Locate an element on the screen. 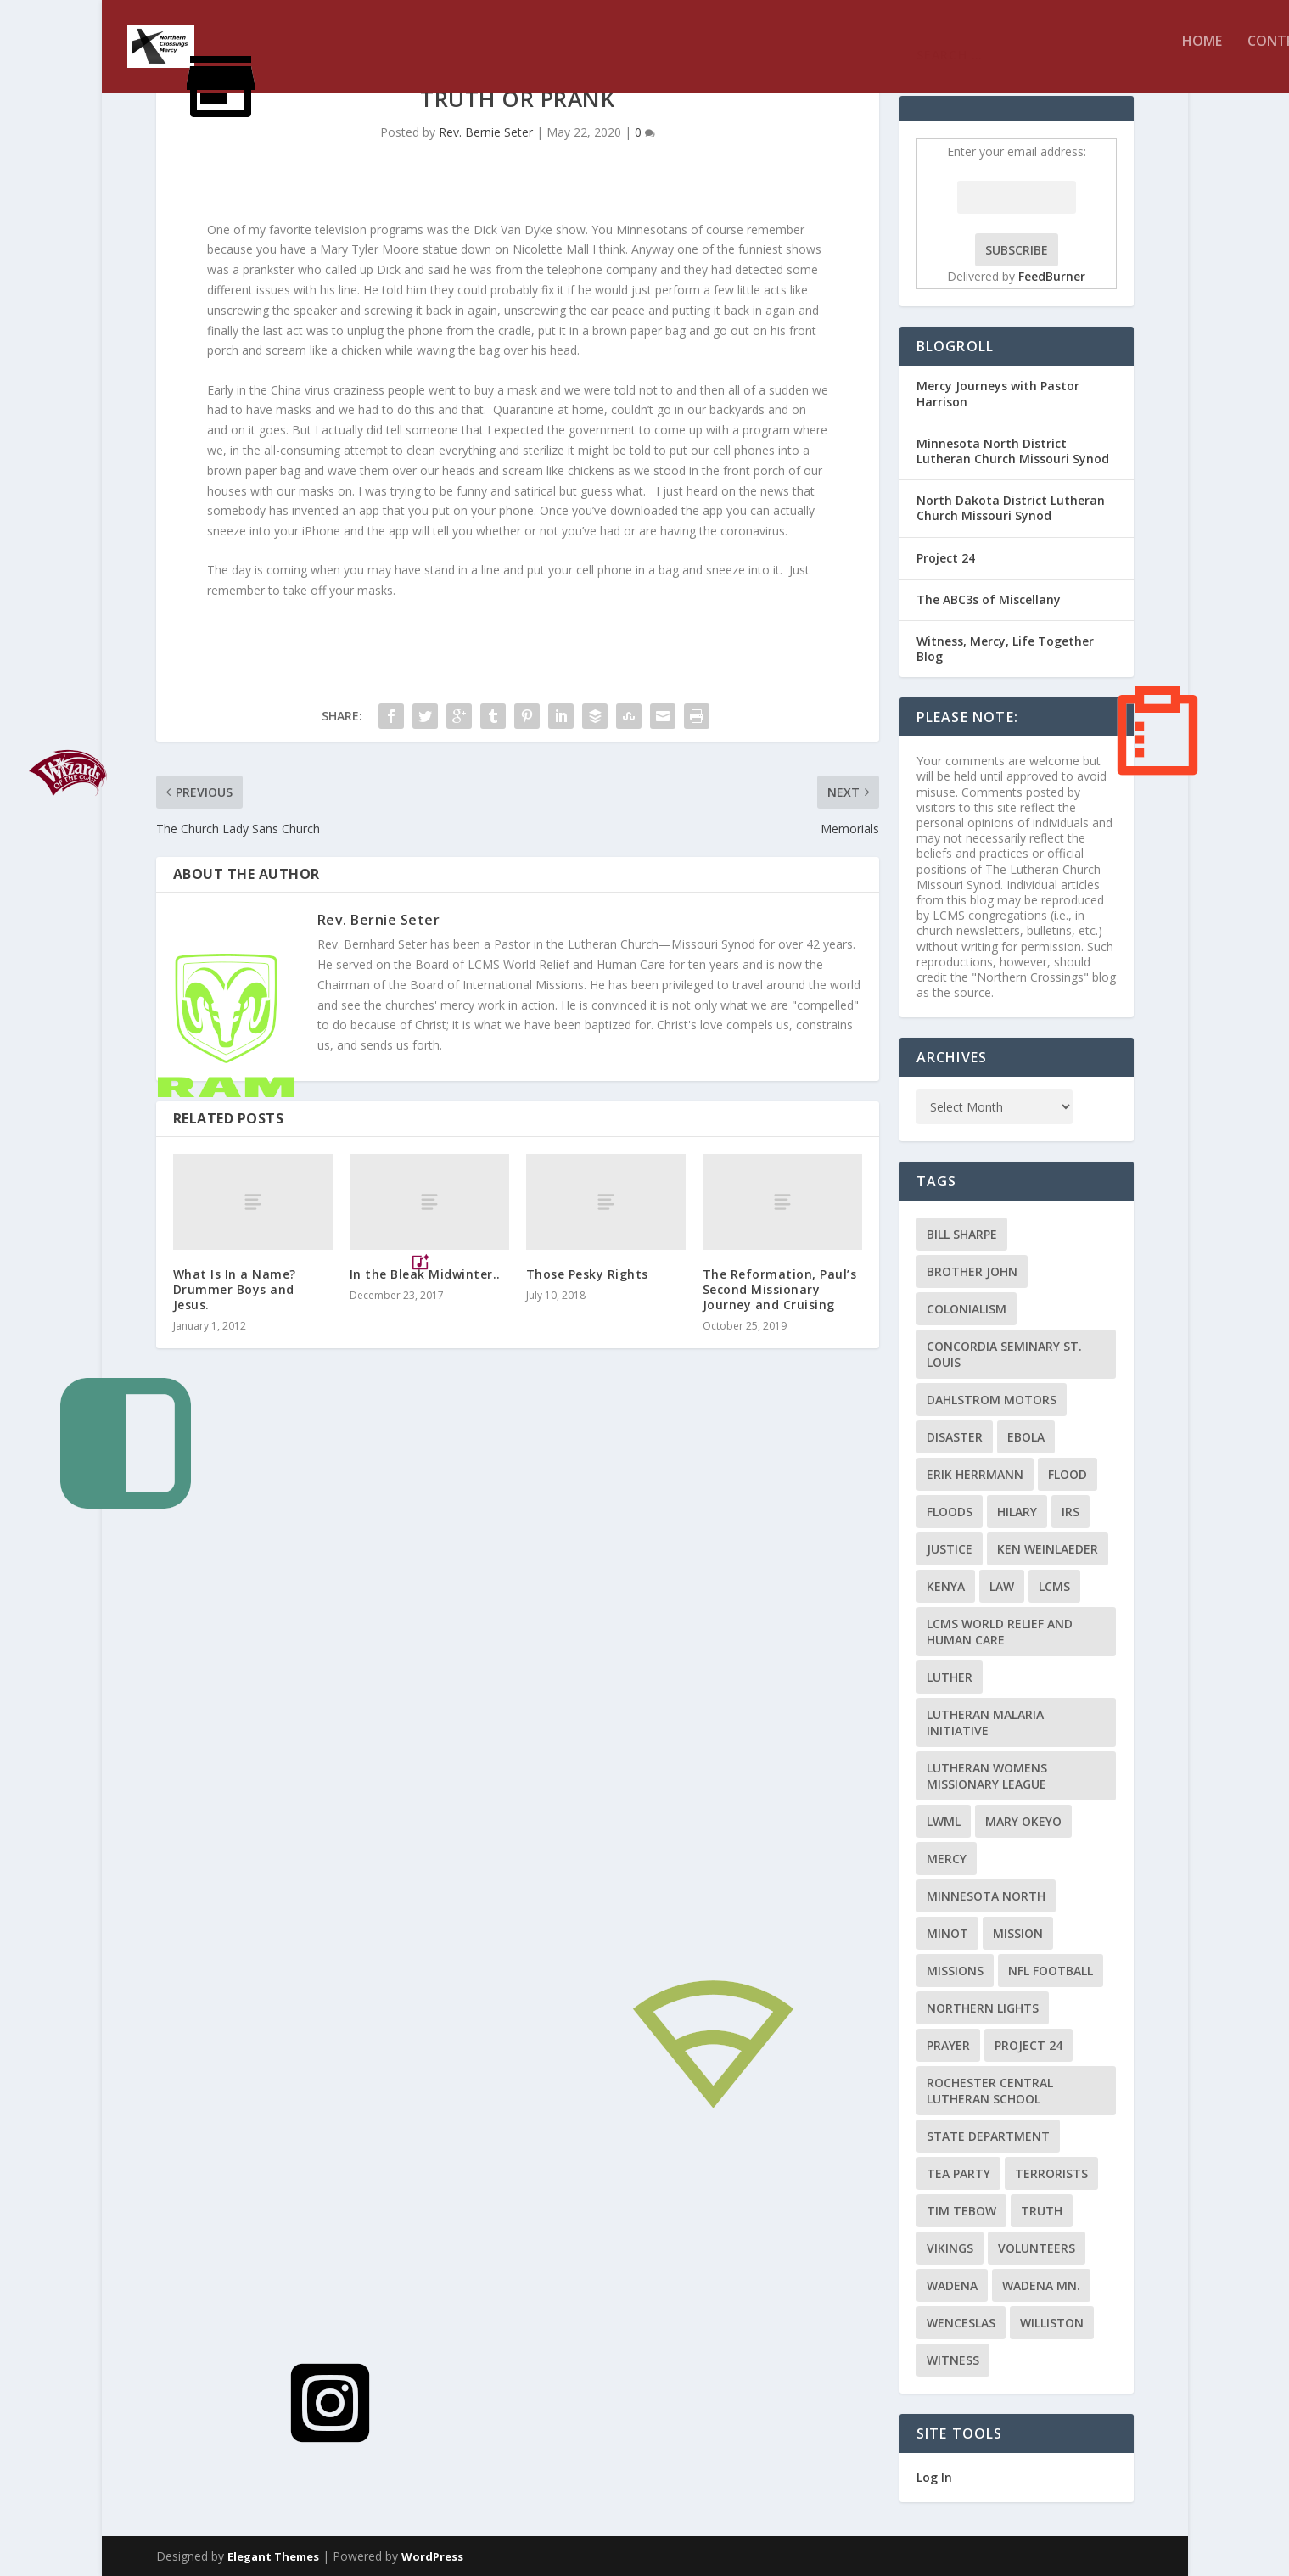  shields.io logo - a service for generating status badges is located at coordinates (126, 1443).